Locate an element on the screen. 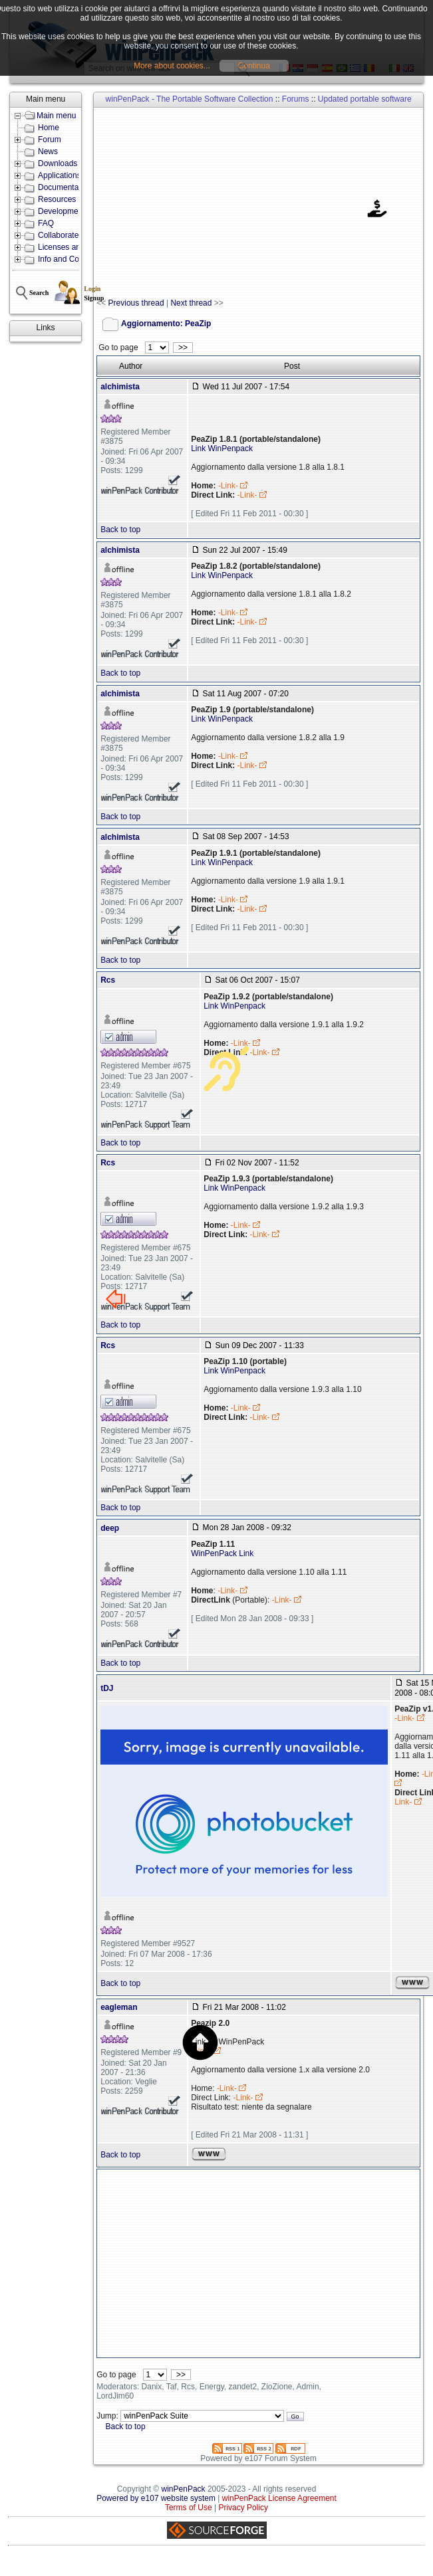 The height and width of the screenshot is (2576, 433). make a payment or donation is located at coordinates (377, 209).